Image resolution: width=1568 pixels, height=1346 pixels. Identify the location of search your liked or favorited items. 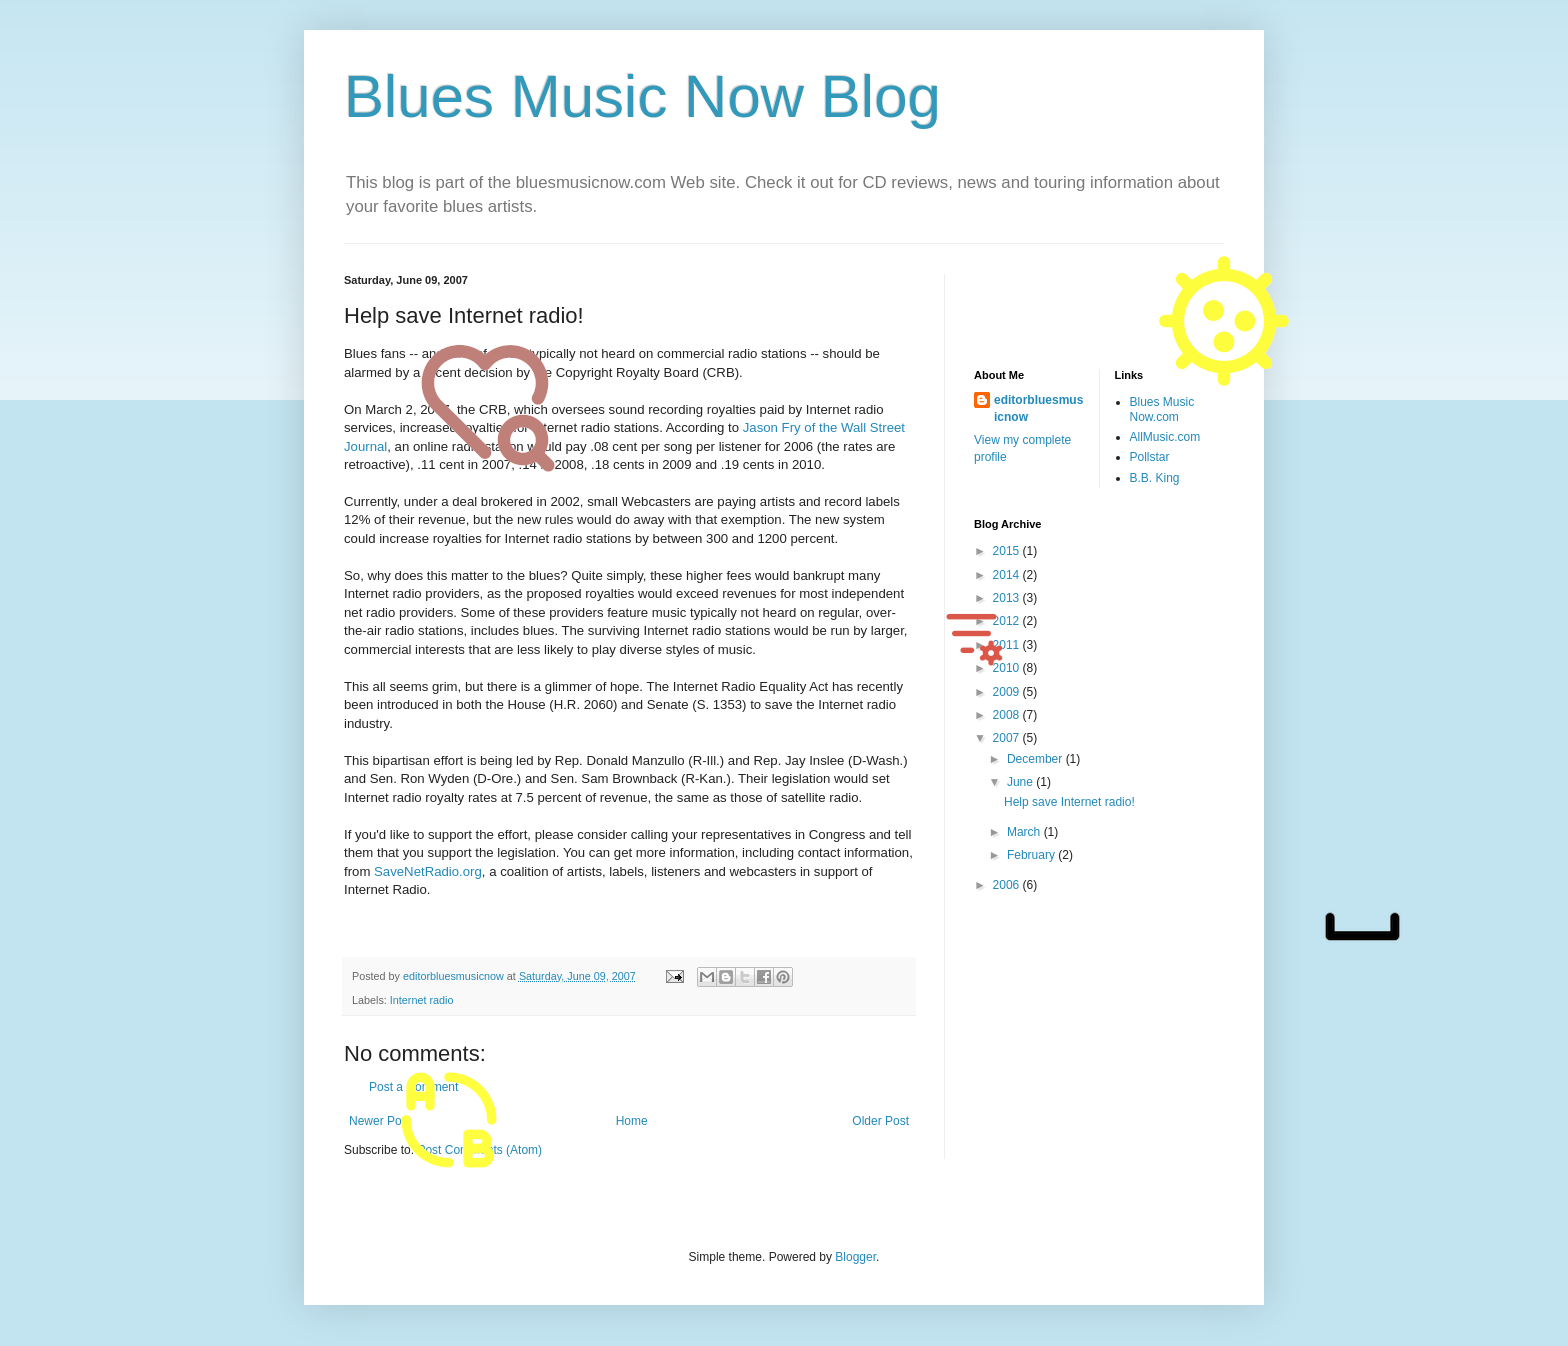
(485, 402).